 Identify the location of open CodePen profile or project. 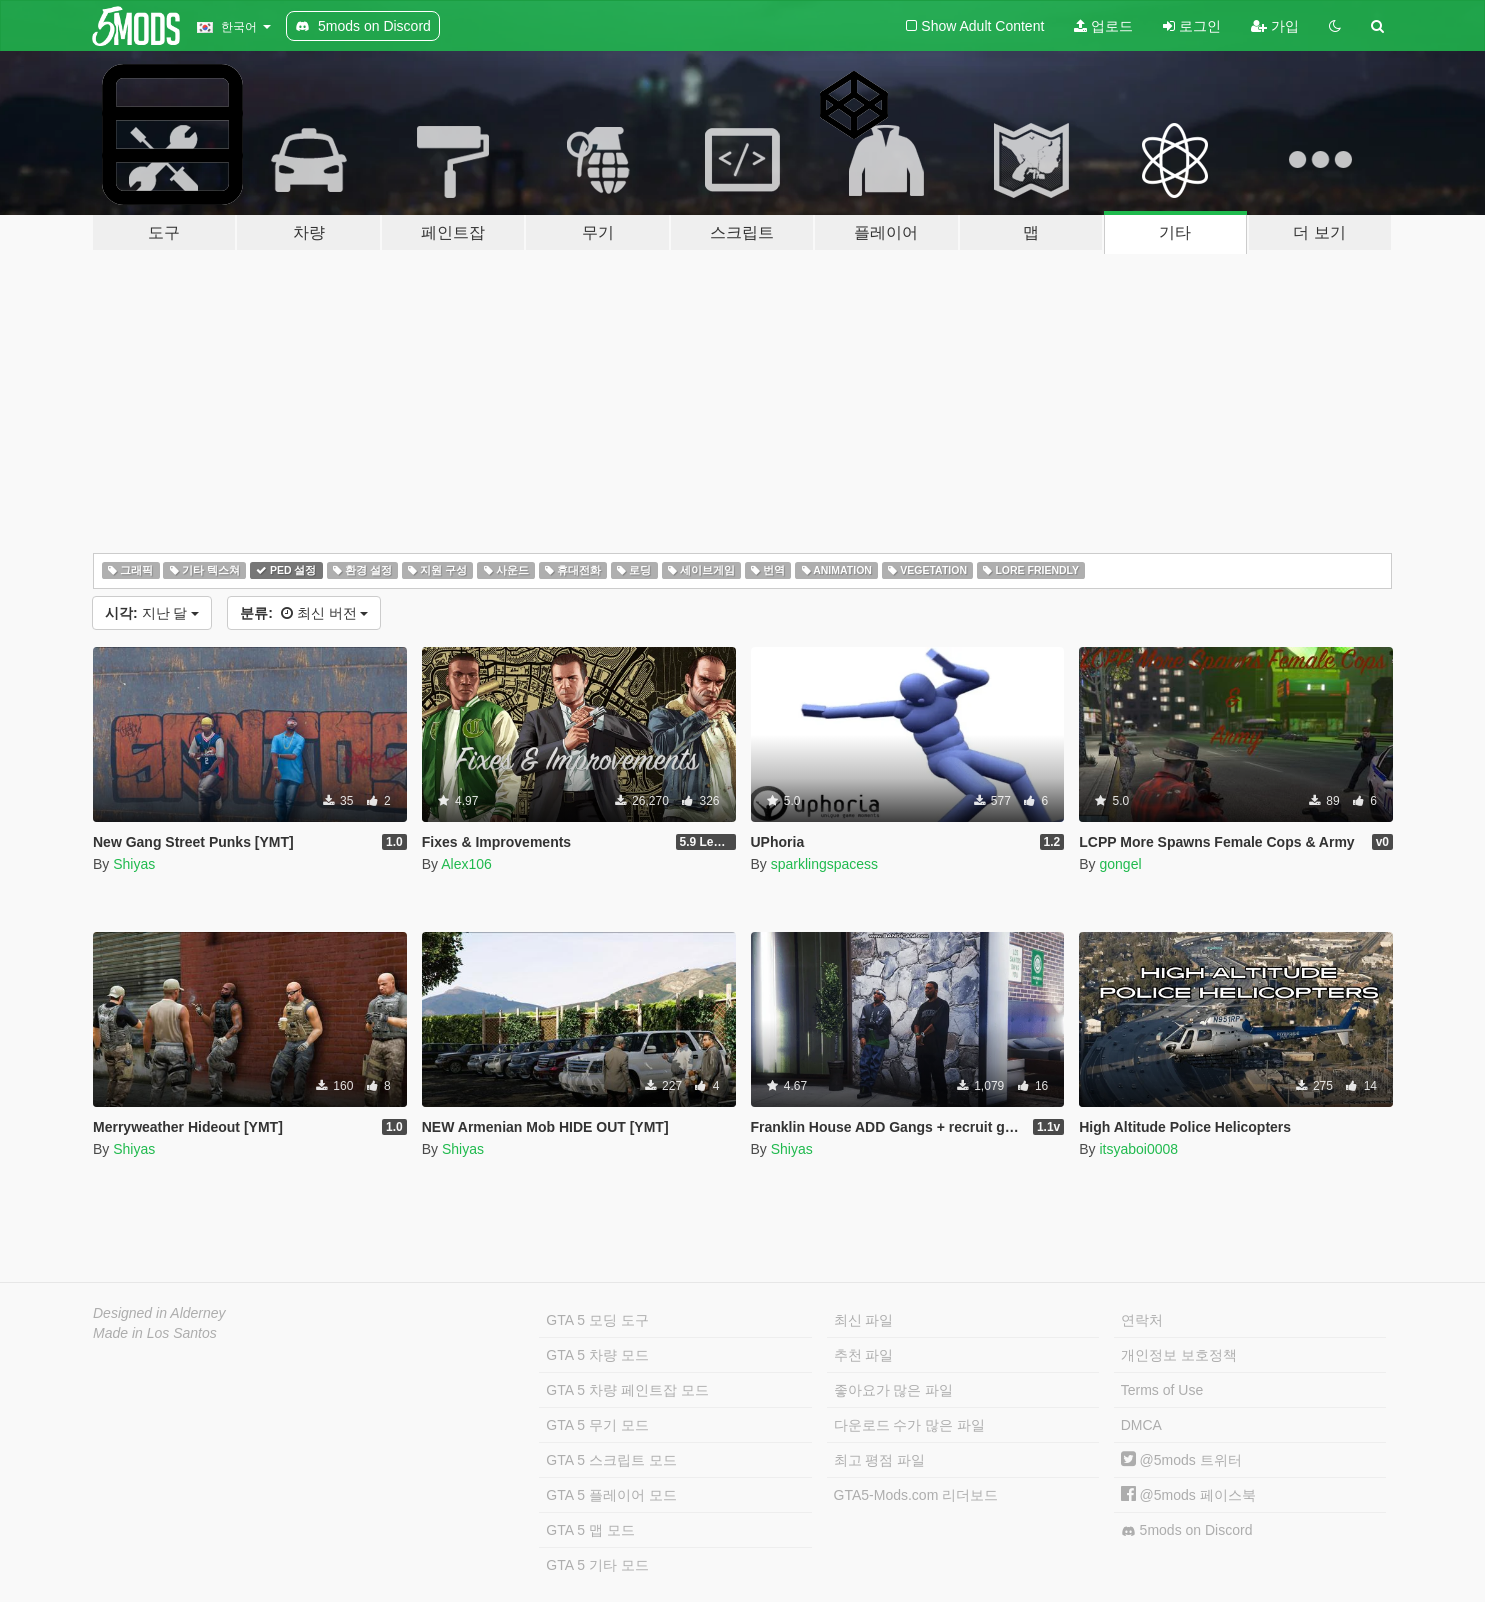
(854, 105).